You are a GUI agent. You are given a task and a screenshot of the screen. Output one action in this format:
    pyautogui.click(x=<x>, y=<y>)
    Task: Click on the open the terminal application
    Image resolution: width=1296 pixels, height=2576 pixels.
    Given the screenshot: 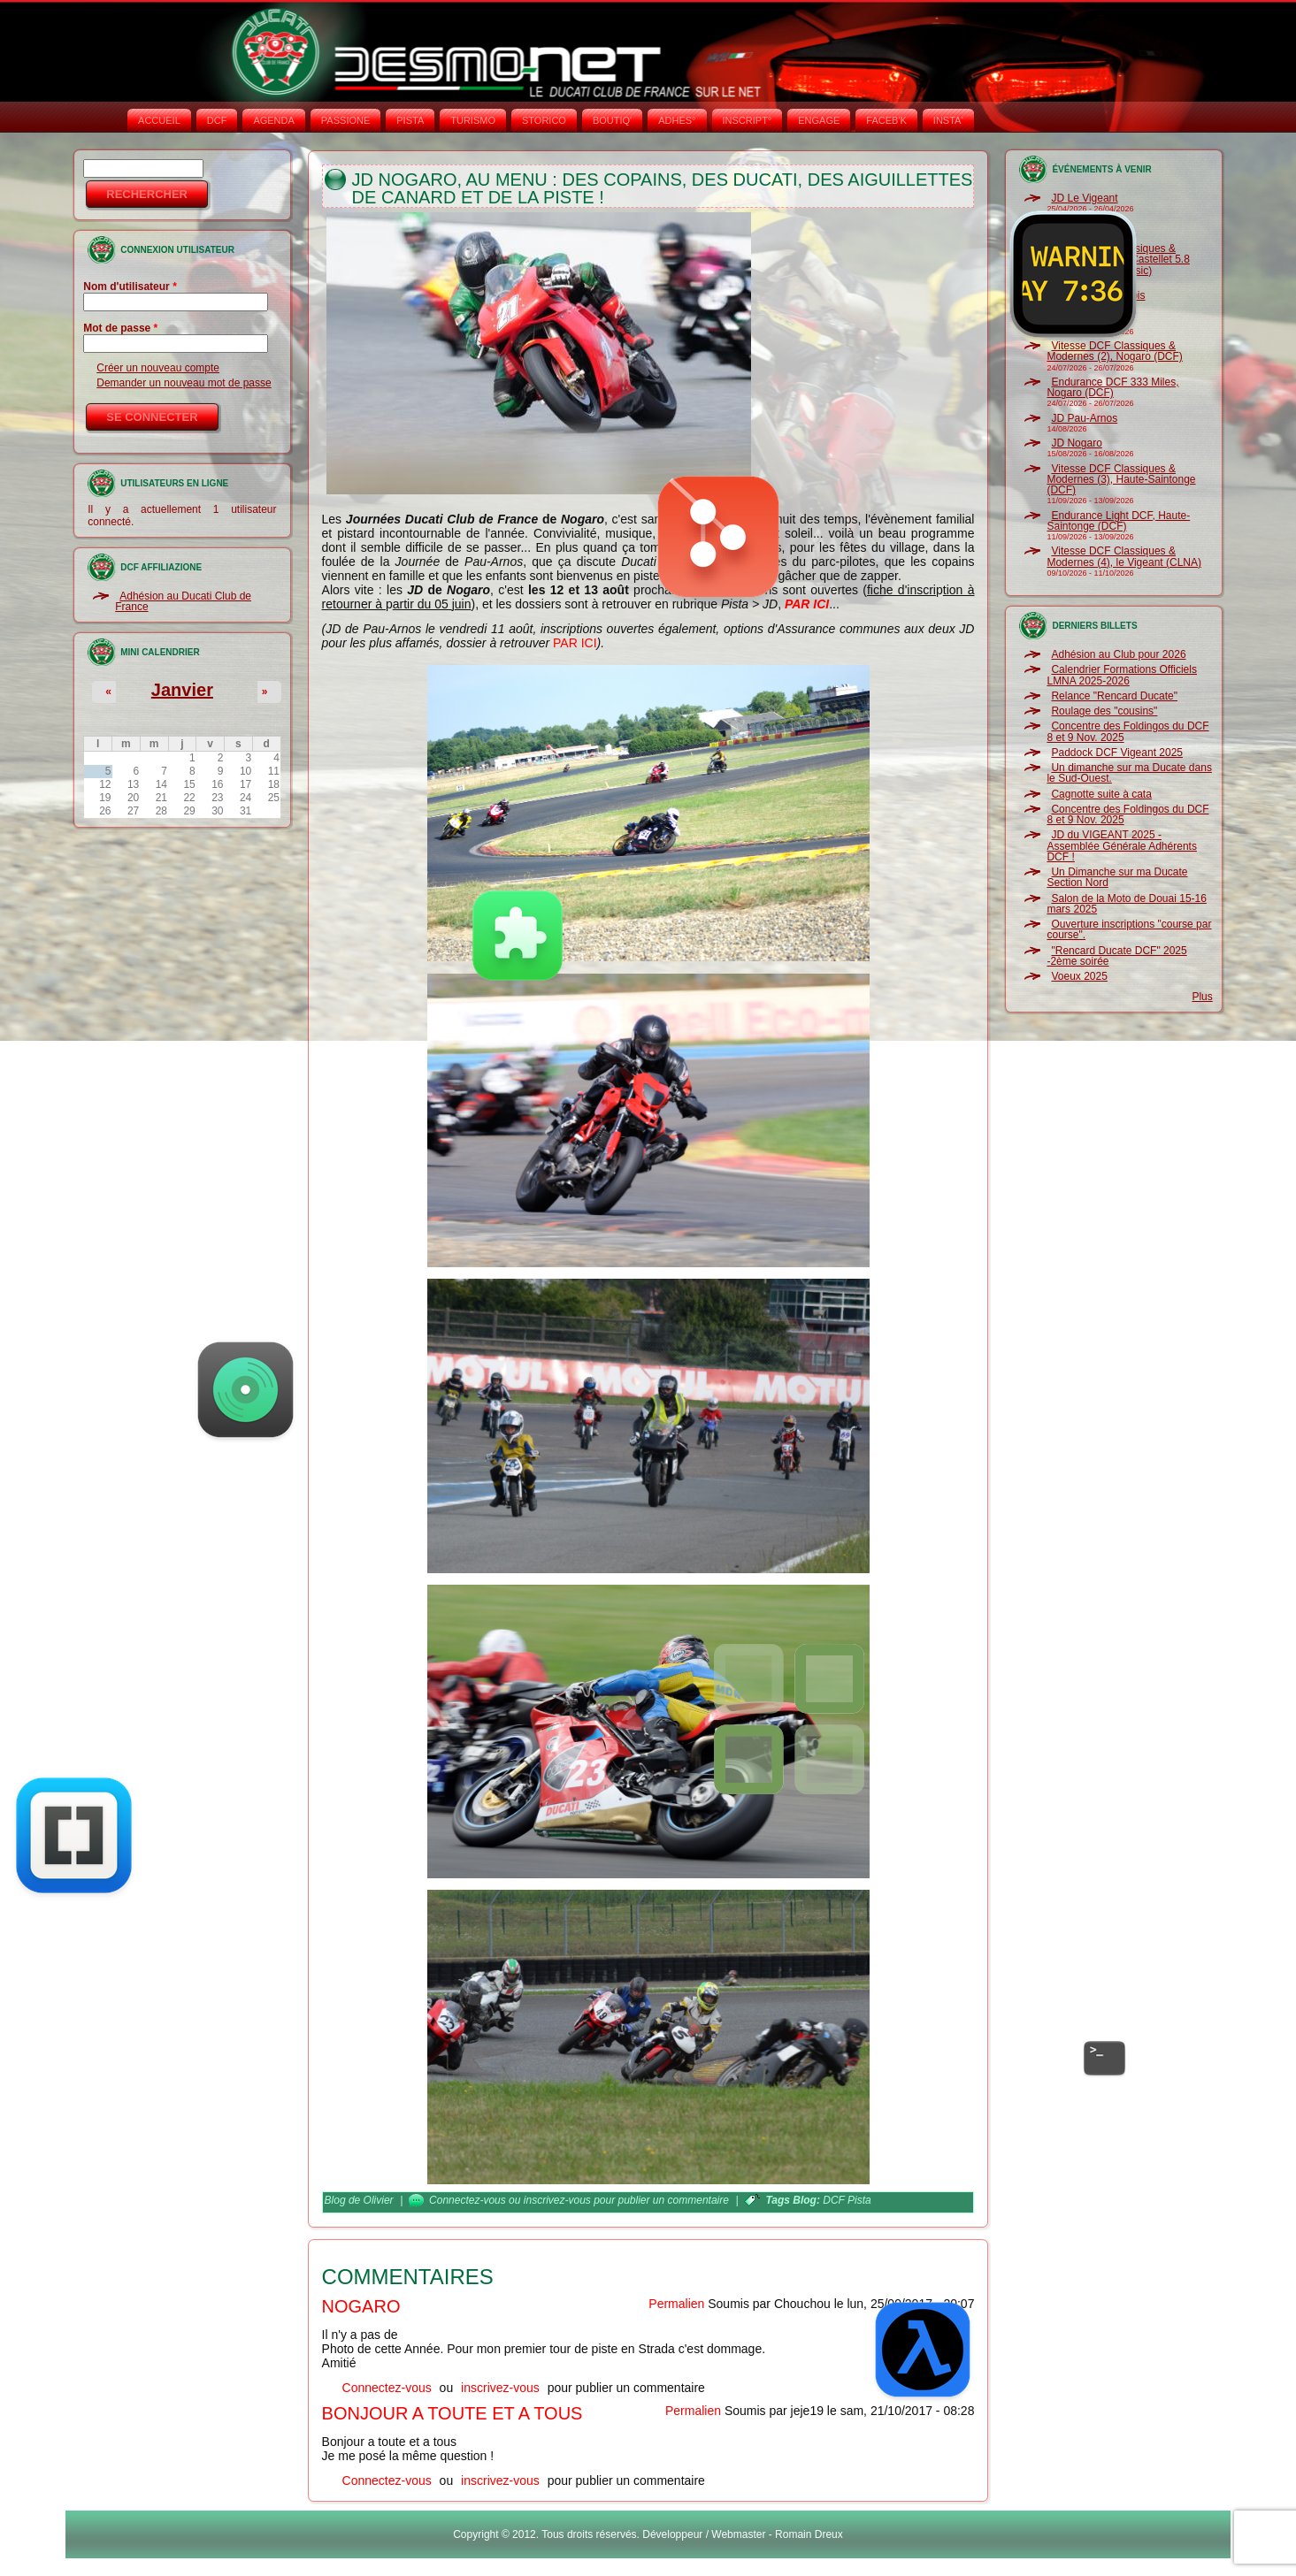 What is the action you would take?
    pyautogui.click(x=1104, y=2058)
    